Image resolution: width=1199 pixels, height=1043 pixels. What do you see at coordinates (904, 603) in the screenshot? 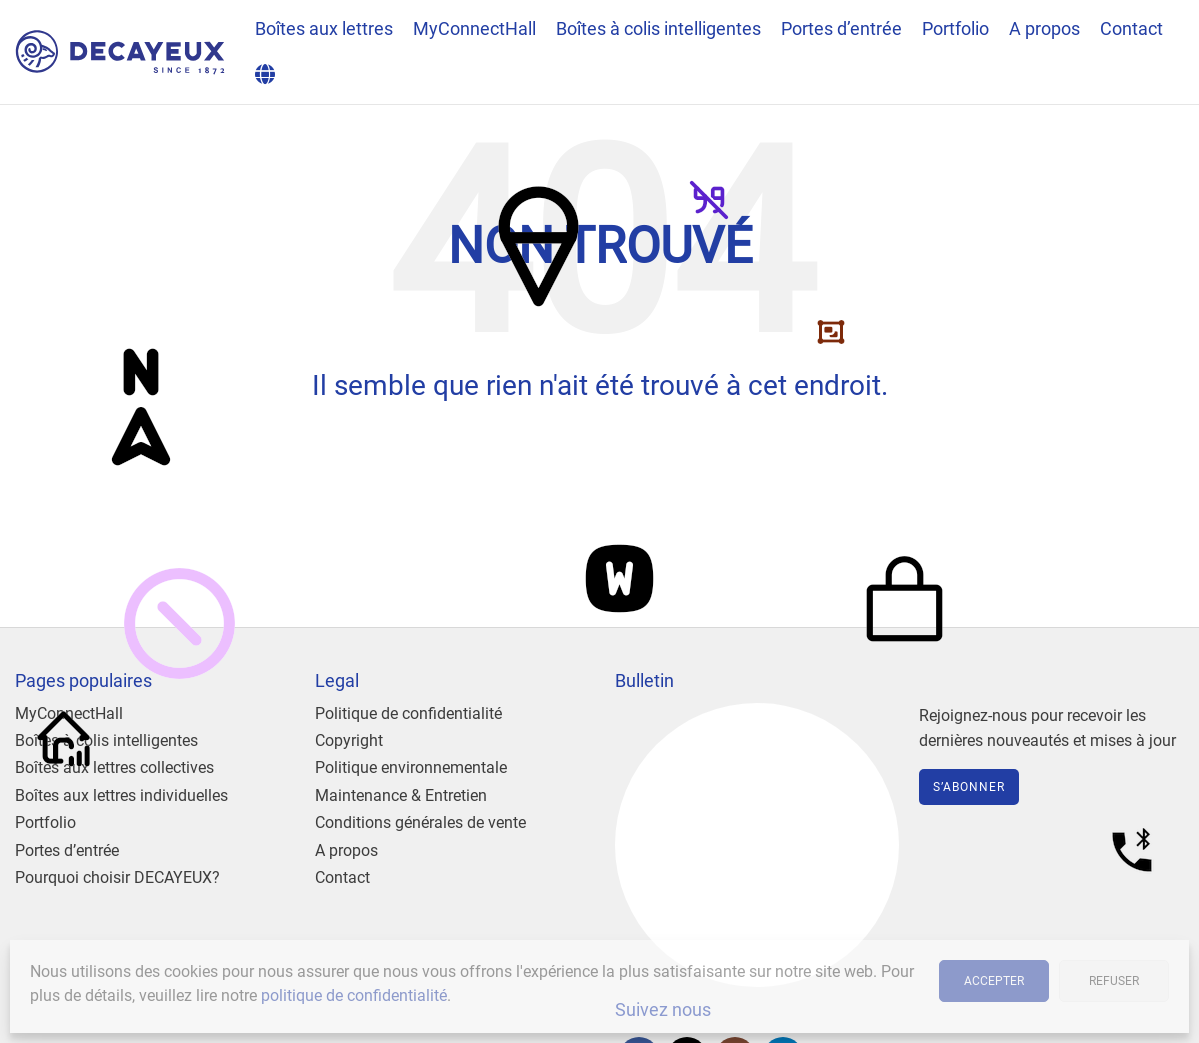
I see `lock or secure this item` at bounding box center [904, 603].